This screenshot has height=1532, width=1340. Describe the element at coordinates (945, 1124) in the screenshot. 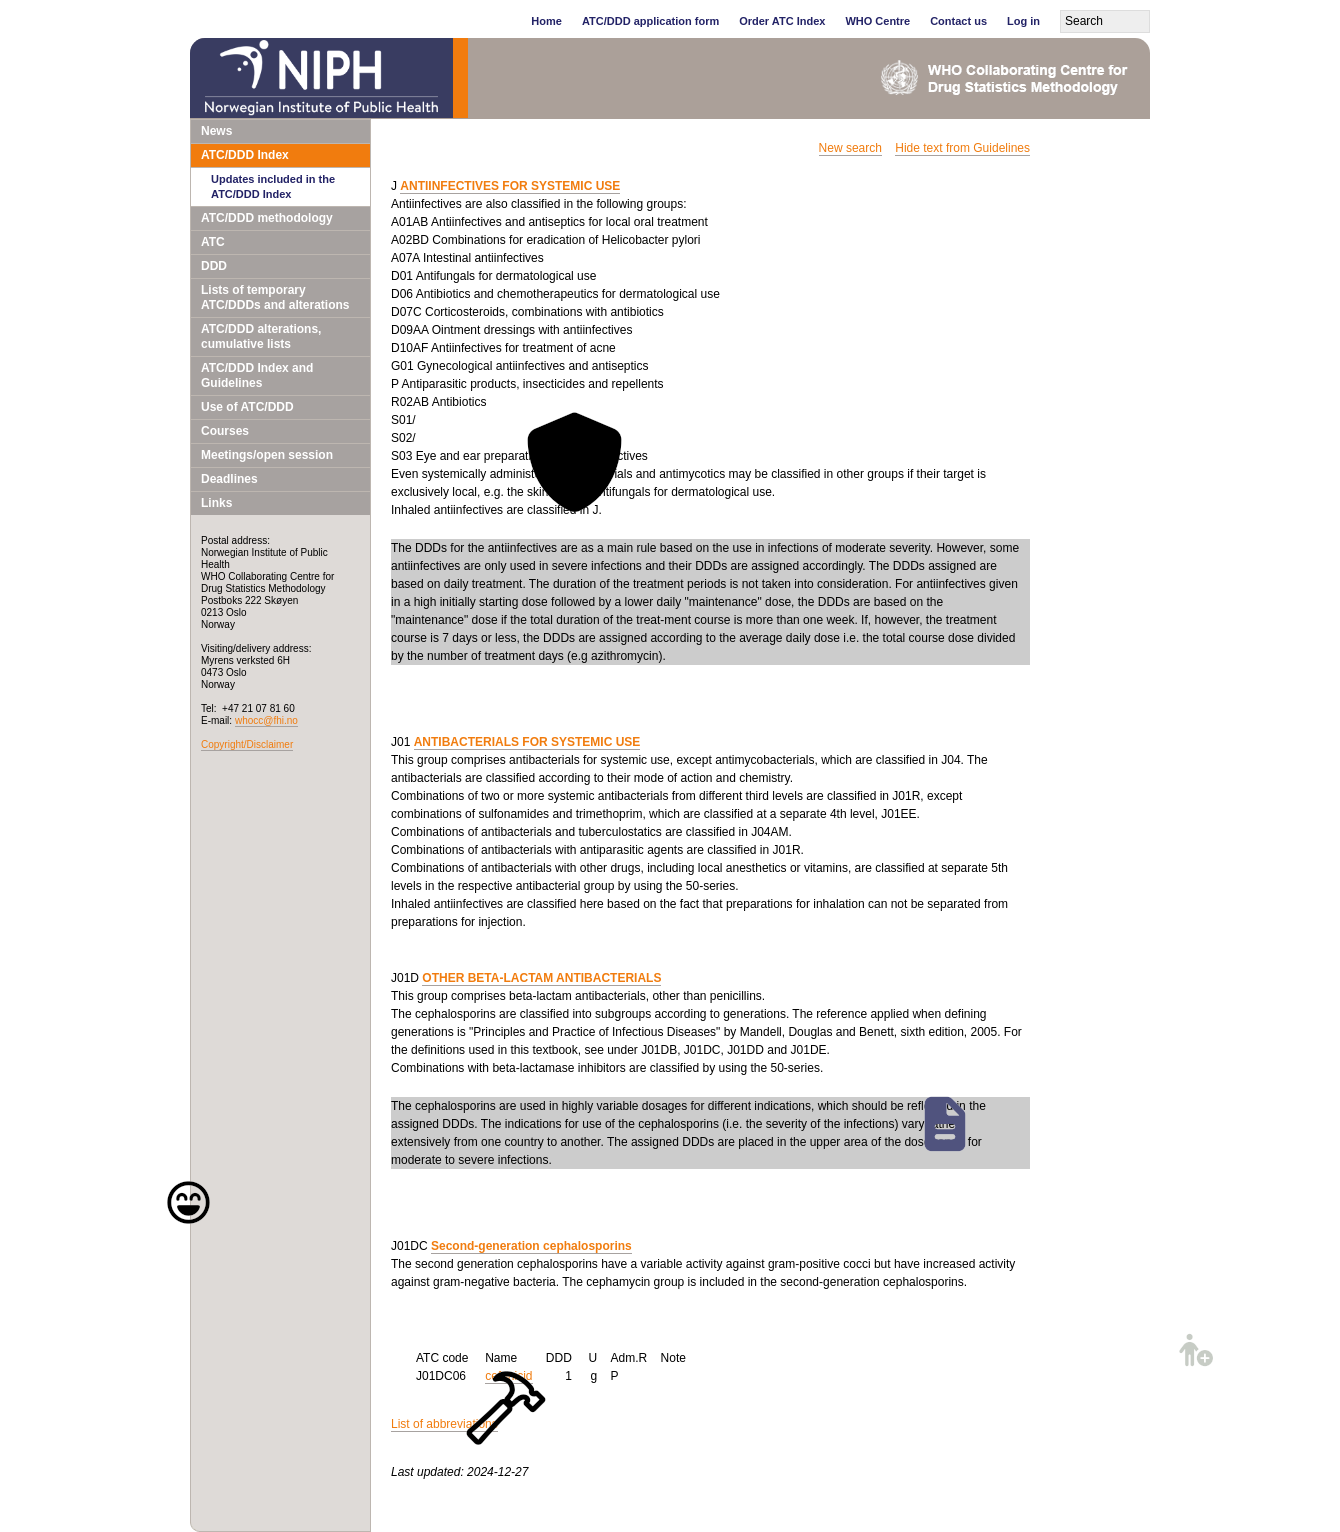

I see `view document contents` at that location.